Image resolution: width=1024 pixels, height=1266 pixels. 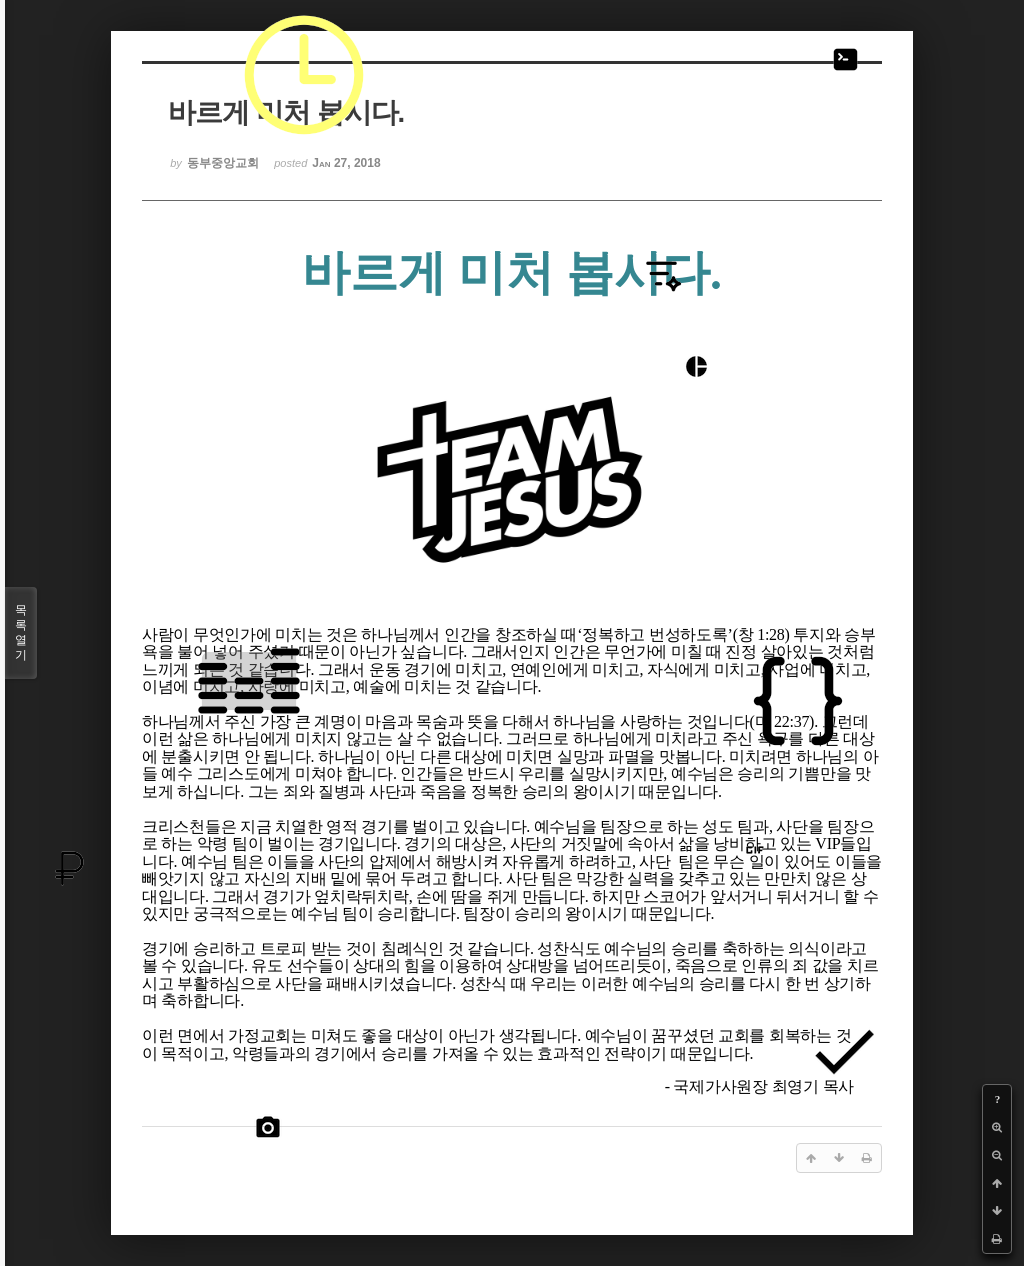 What do you see at coordinates (844, 1051) in the screenshot?
I see `confirm or submit an action` at bounding box center [844, 1051].